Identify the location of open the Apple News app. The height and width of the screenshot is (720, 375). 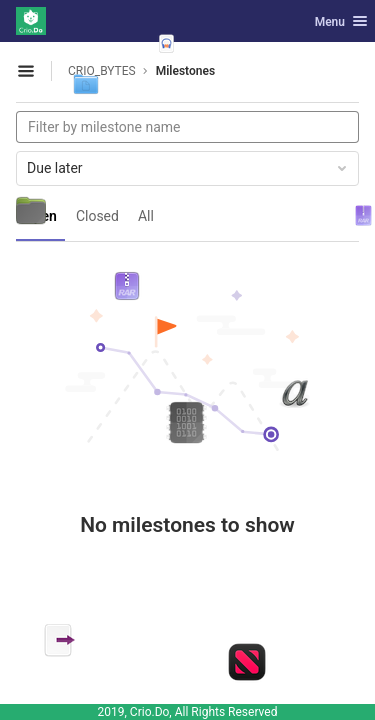
(247, 662).